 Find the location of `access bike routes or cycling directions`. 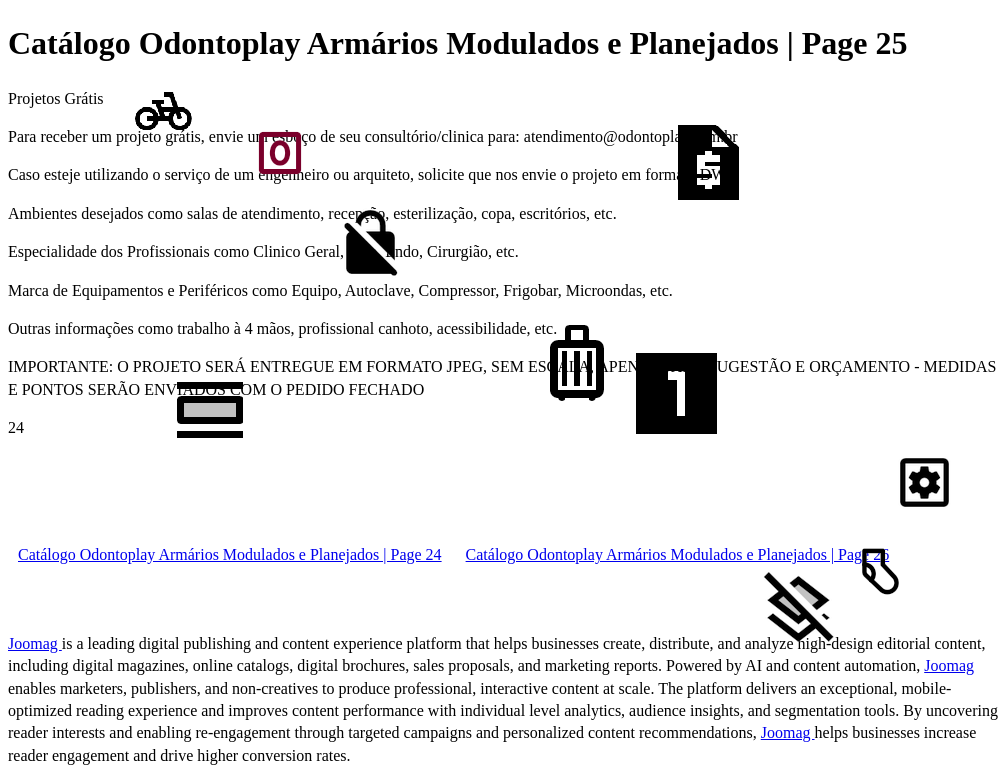

access bike routes or cycling directions is located at coordinates (163, 111).